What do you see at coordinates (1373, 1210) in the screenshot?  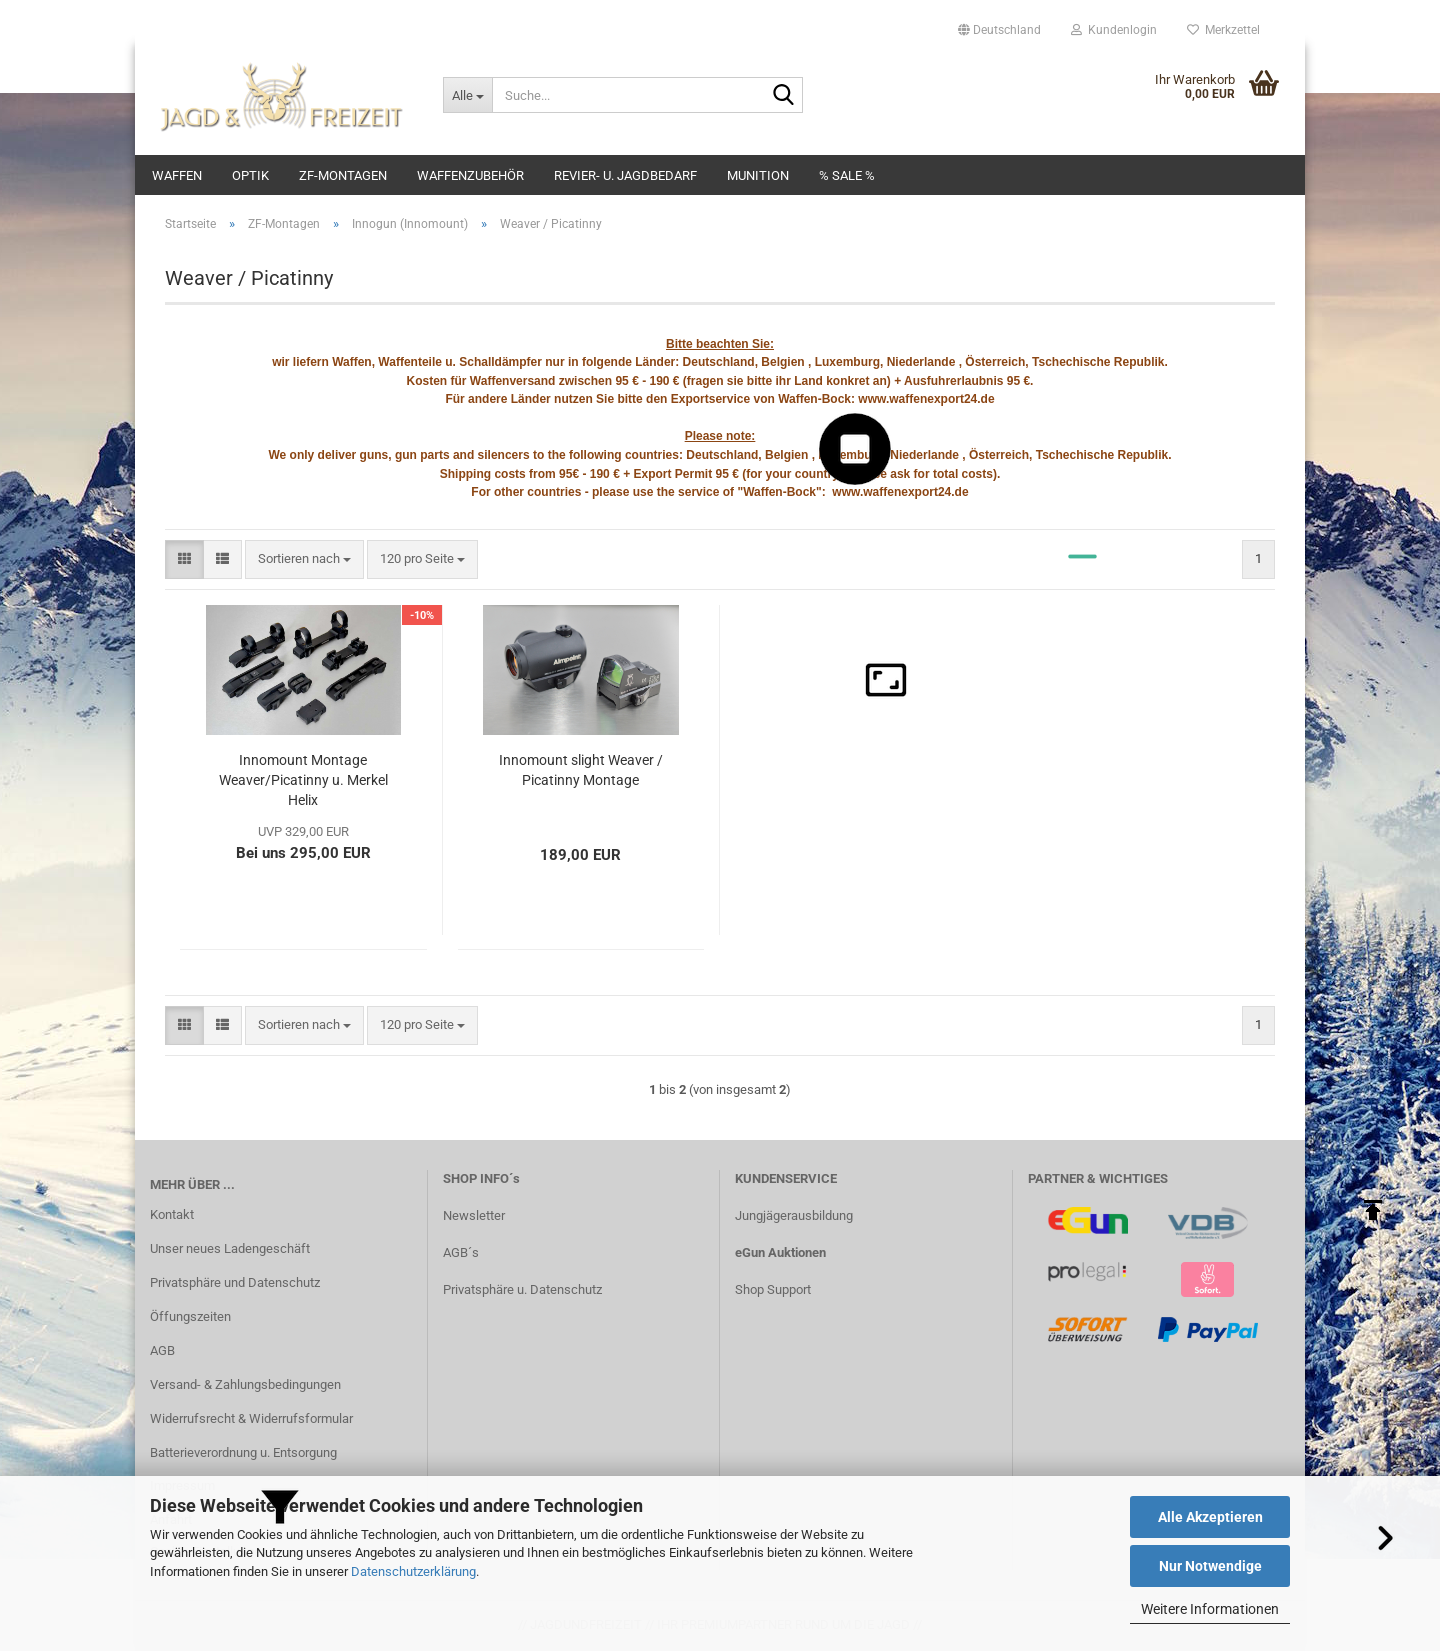 I see `publish or upload content` at bounding box center [1373, 1210].